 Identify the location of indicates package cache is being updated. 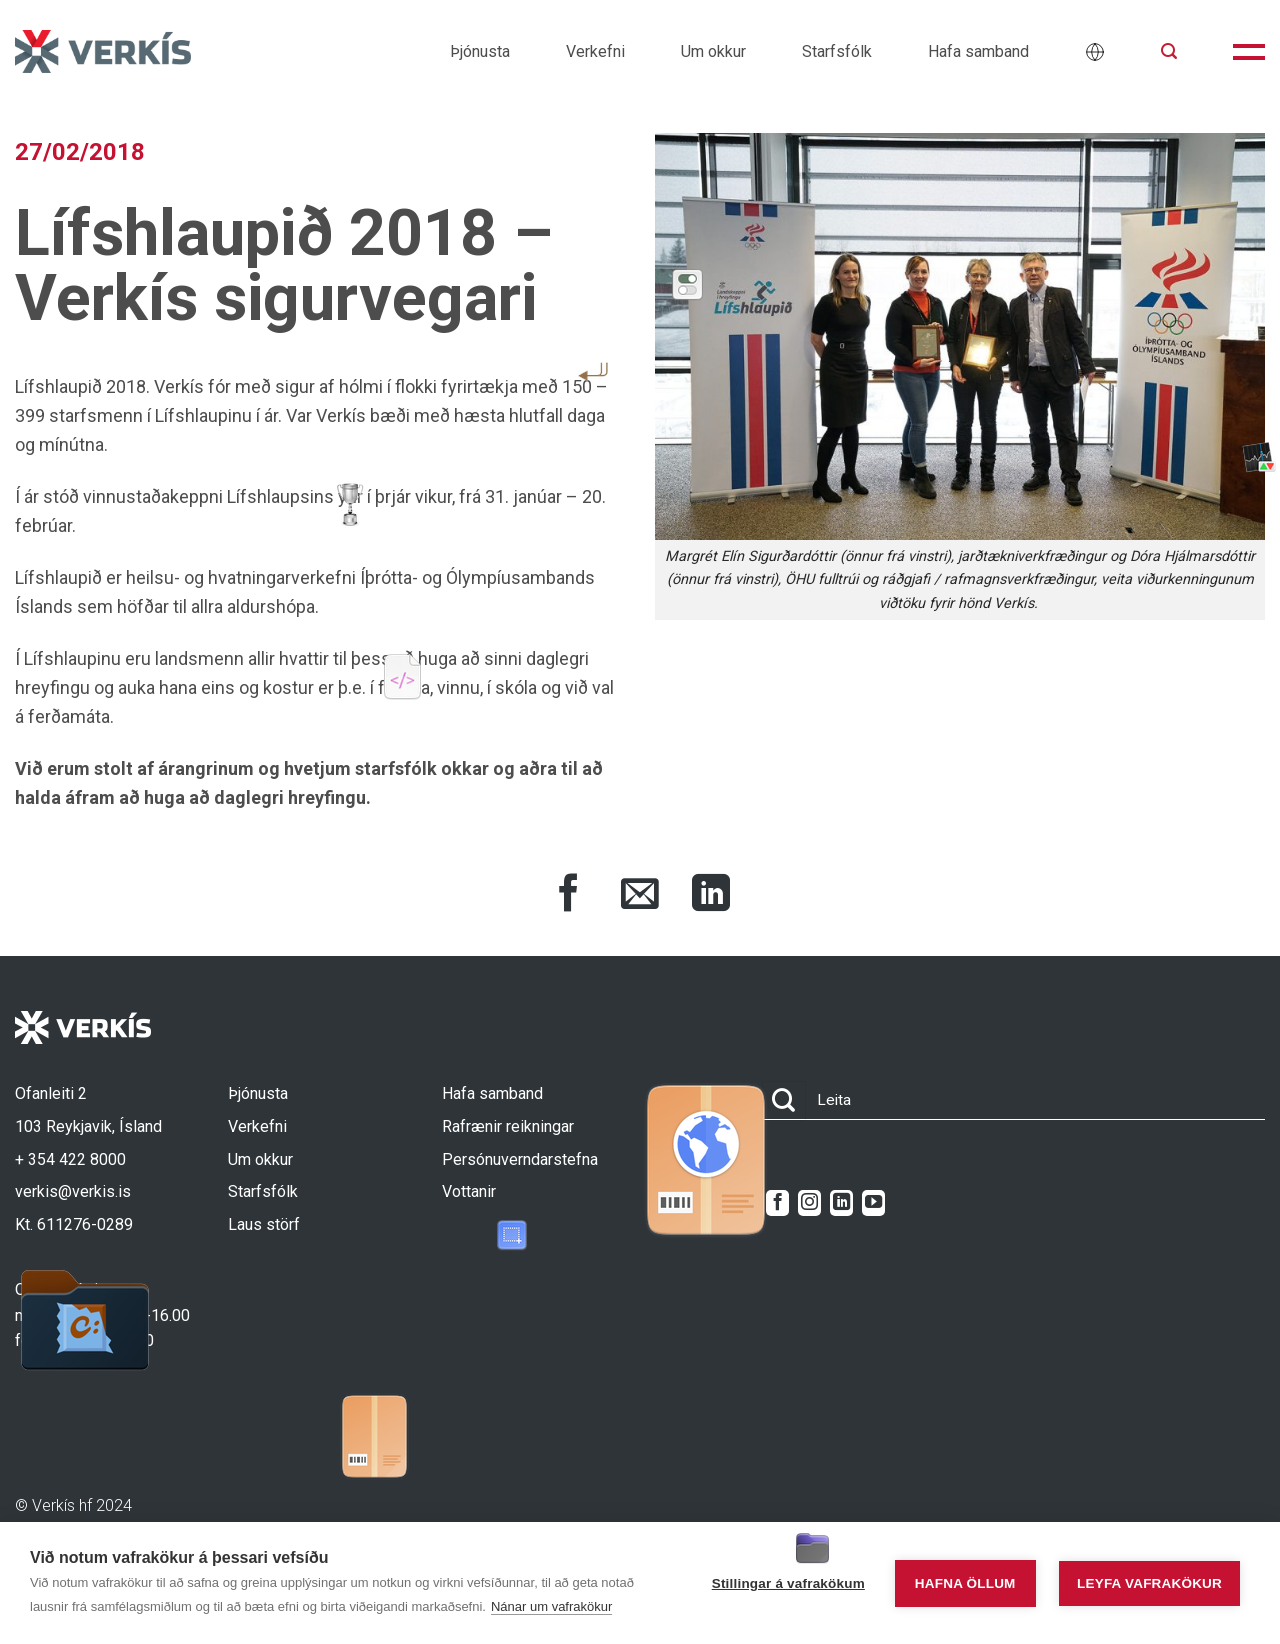
(706, 1160).